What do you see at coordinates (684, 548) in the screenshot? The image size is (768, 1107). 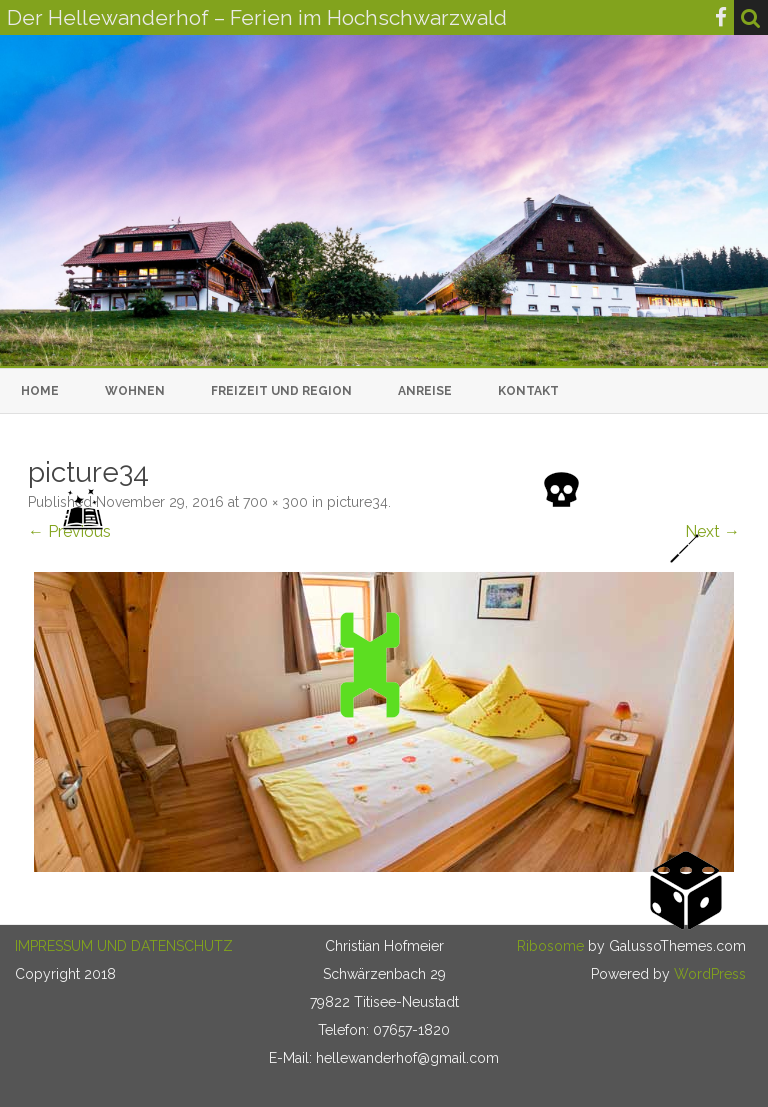 I see `equip melee weapon in game inventory` at bounding box center [684, 548].